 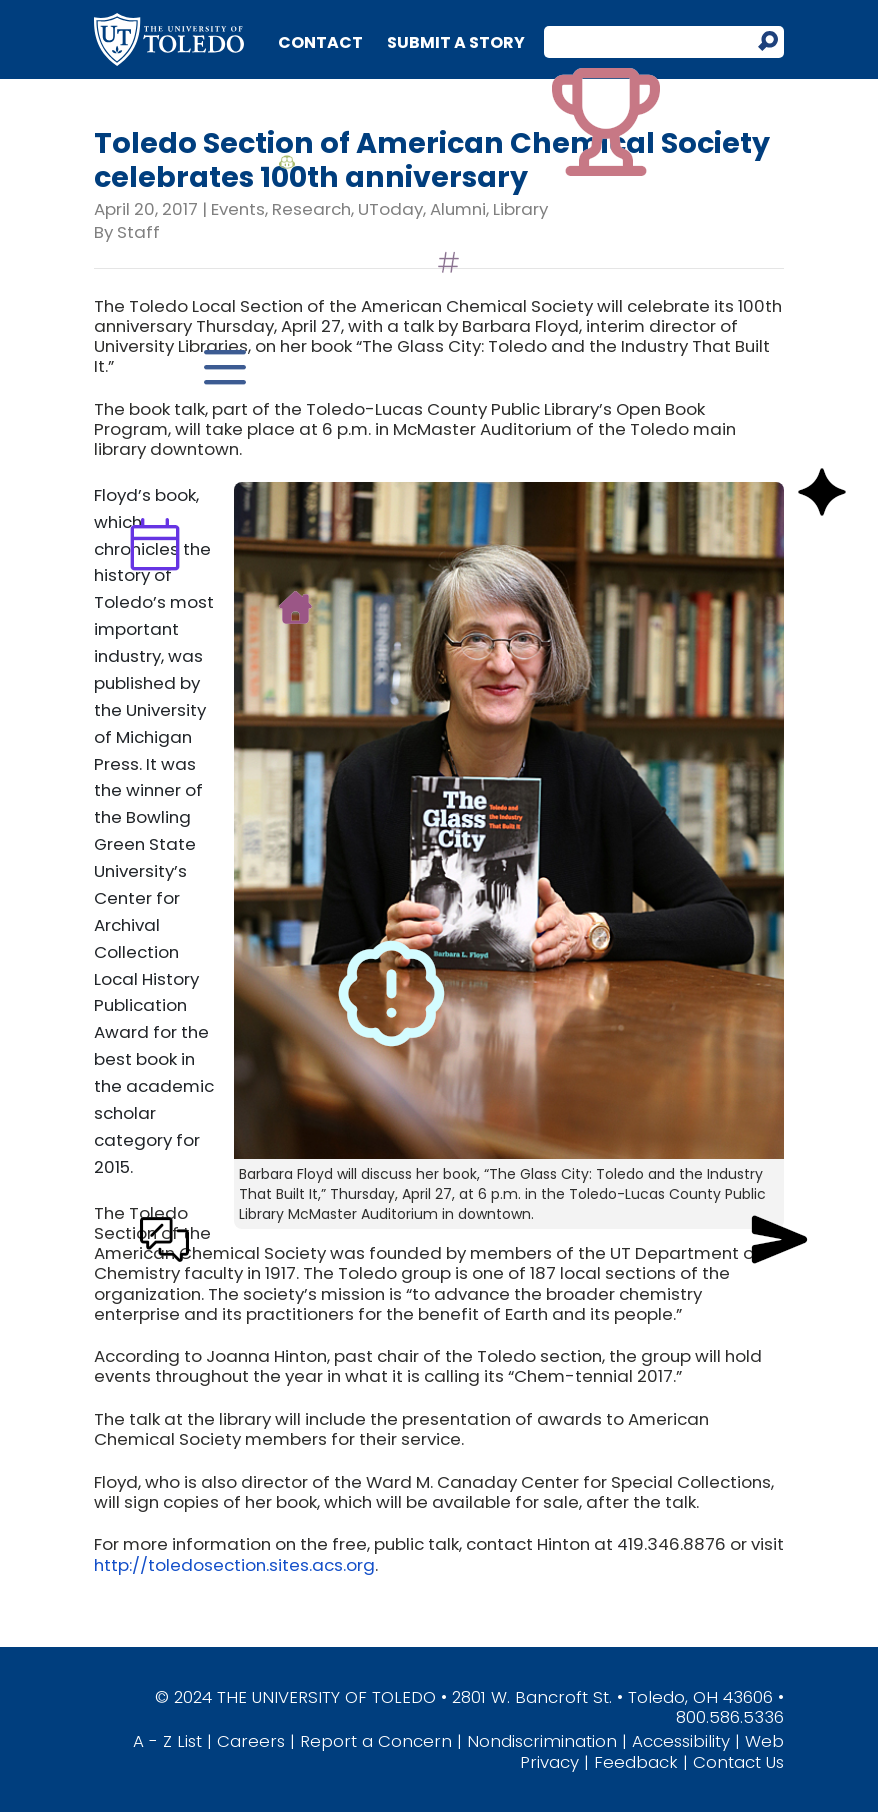 What do you see at coordinates (295, 607) in the screenshot?
I see `navigate to home screen` at bounding box center [295, 607].